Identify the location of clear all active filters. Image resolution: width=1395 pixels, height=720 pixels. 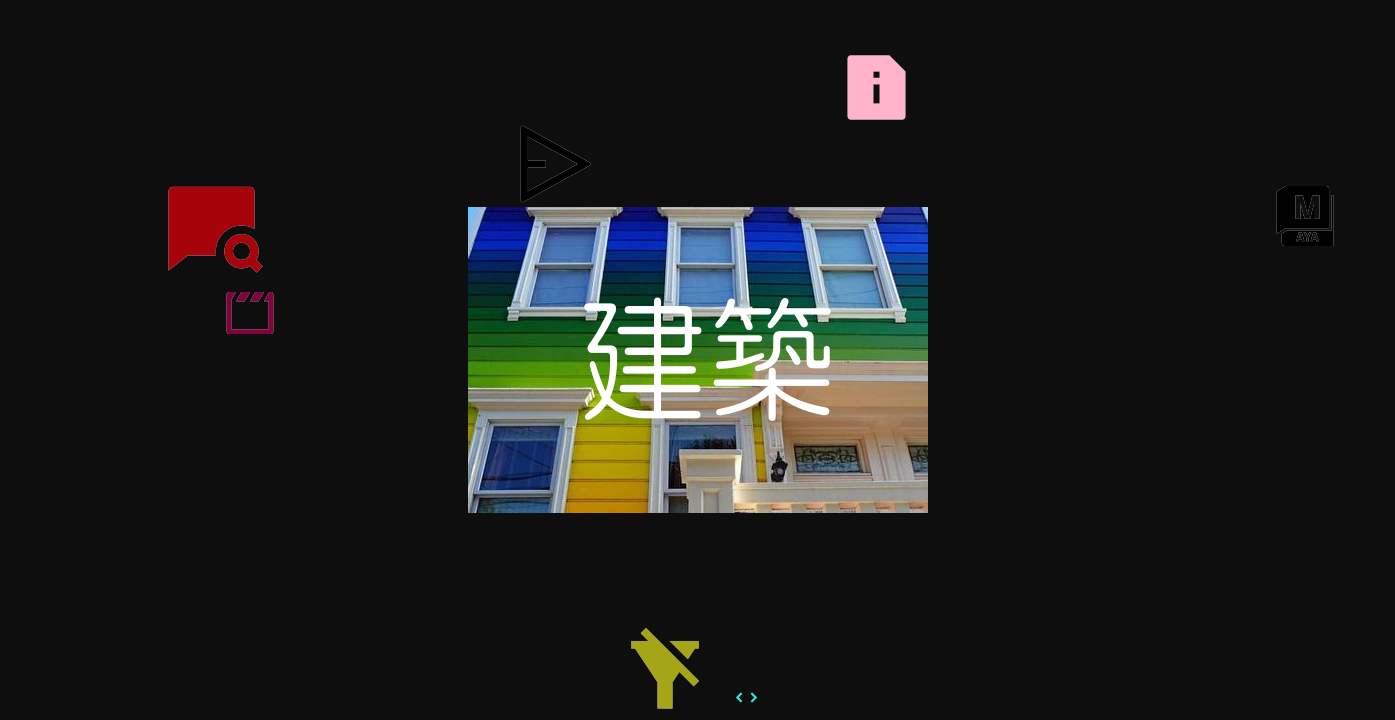
(665, 671).